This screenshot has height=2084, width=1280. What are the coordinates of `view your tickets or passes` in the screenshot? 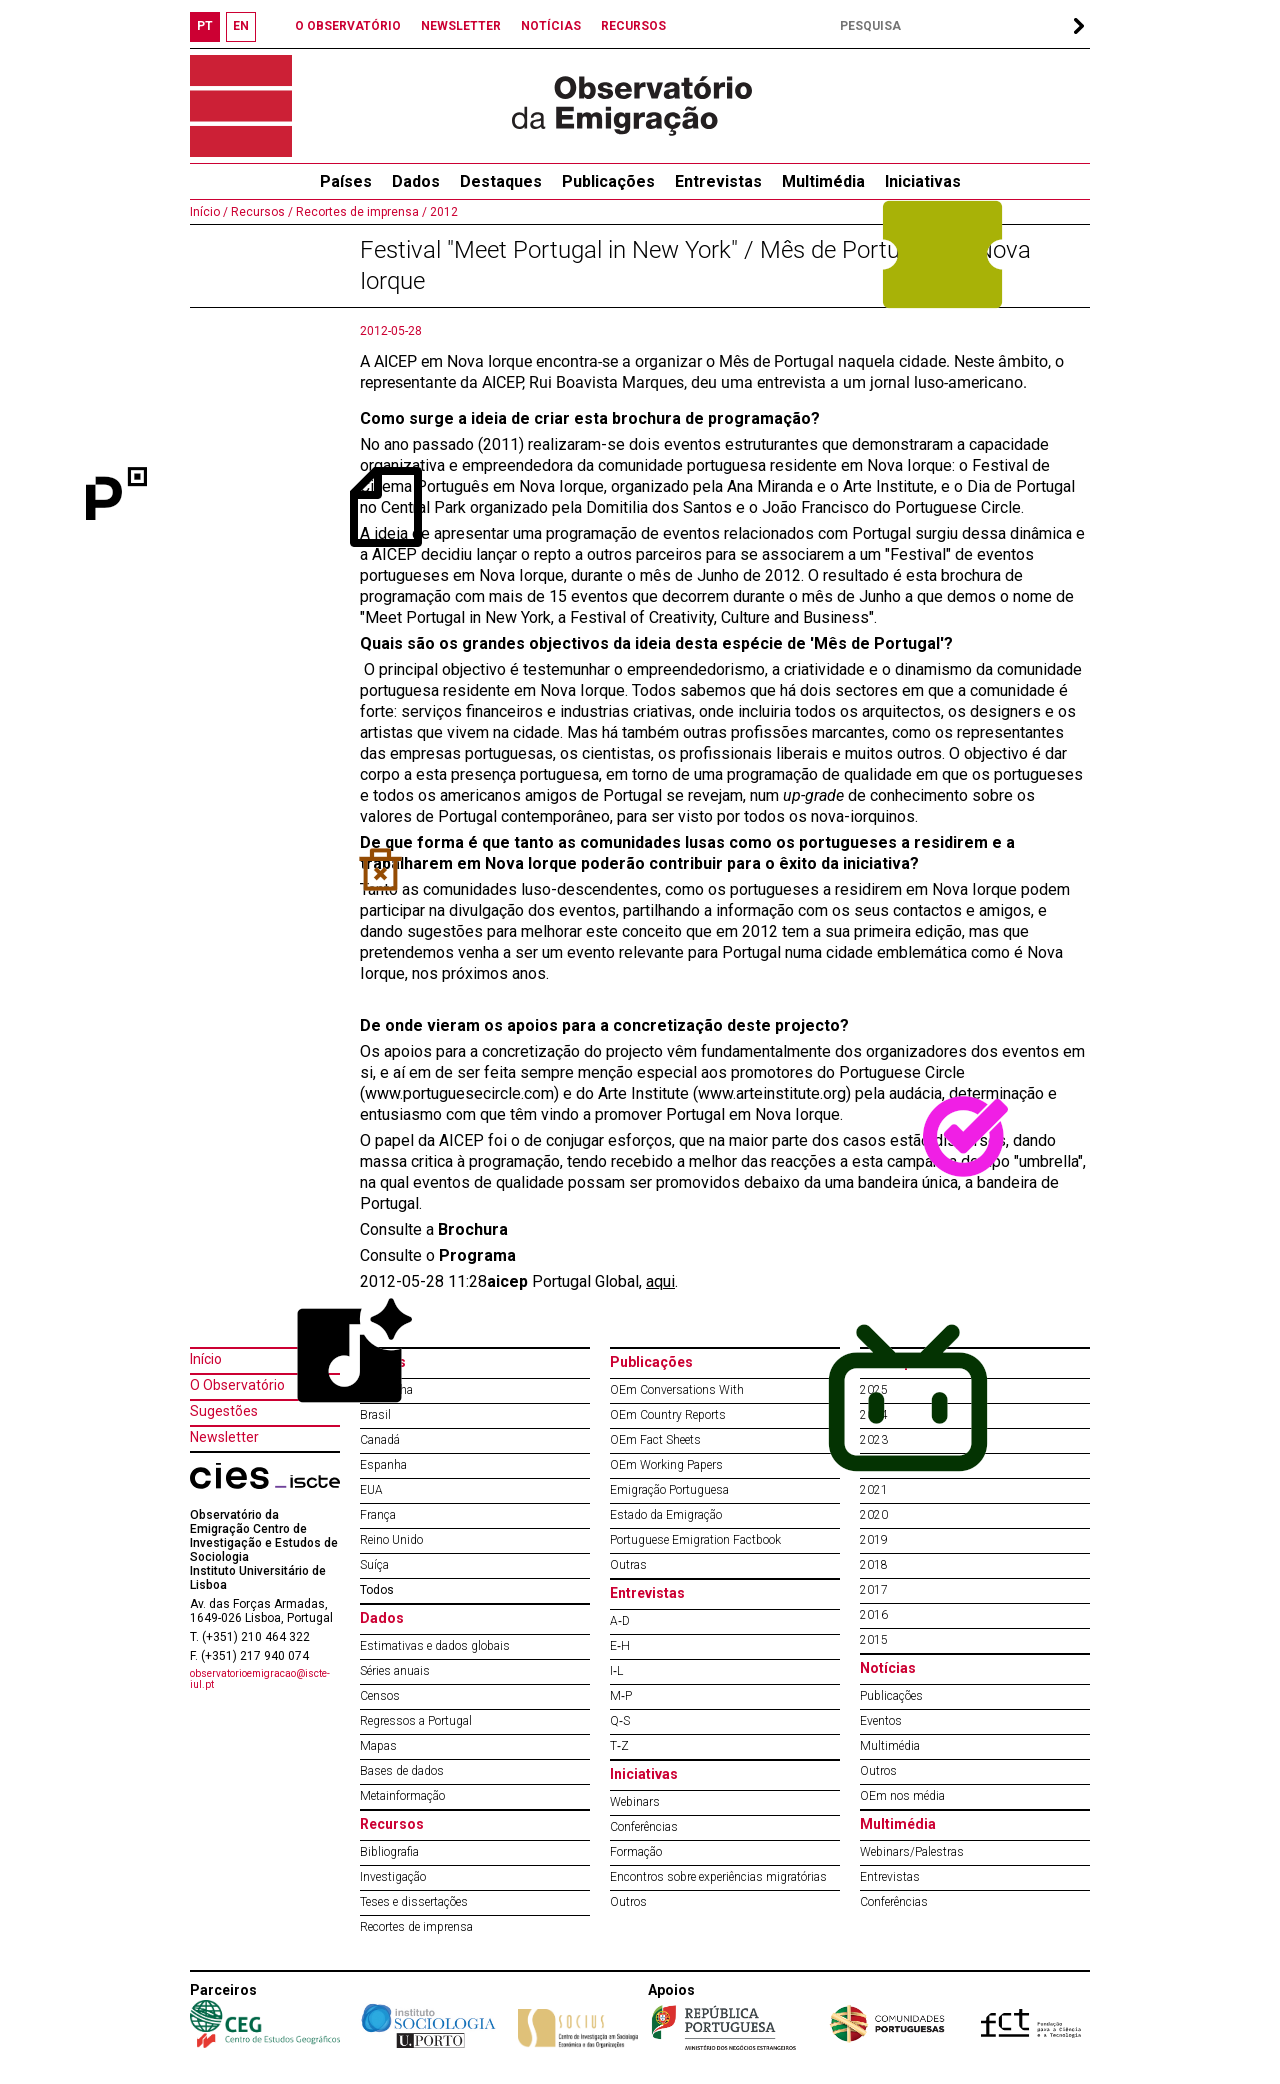 It's located at (942, 254).